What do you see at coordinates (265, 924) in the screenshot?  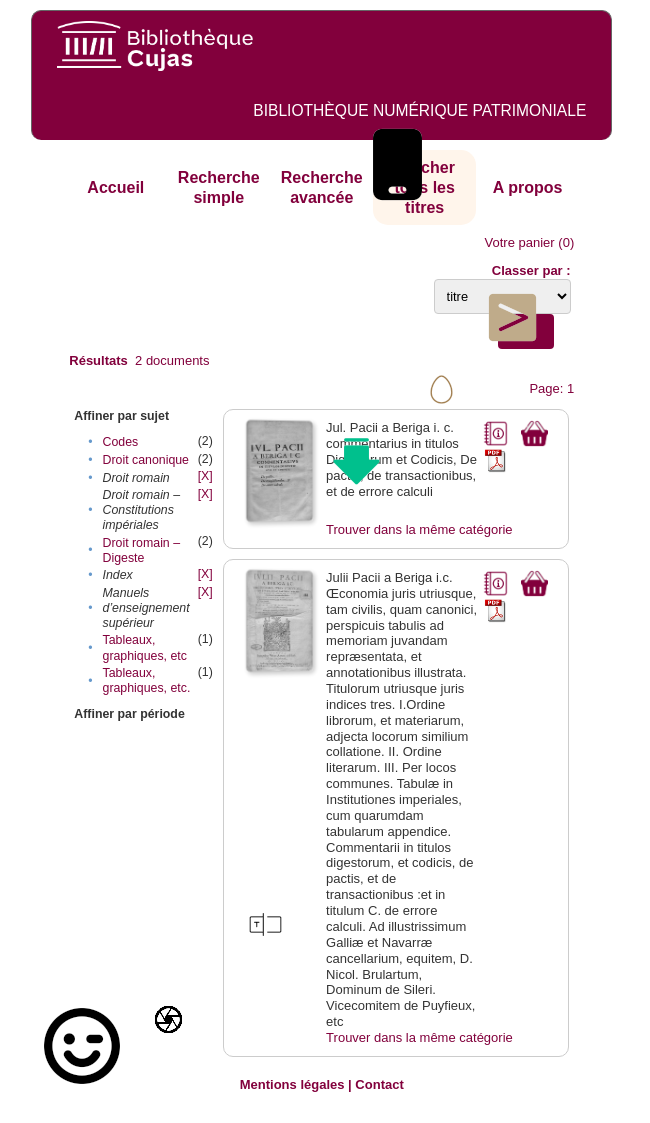 I see `enter text in a form field` at bounding box center [265, 924].